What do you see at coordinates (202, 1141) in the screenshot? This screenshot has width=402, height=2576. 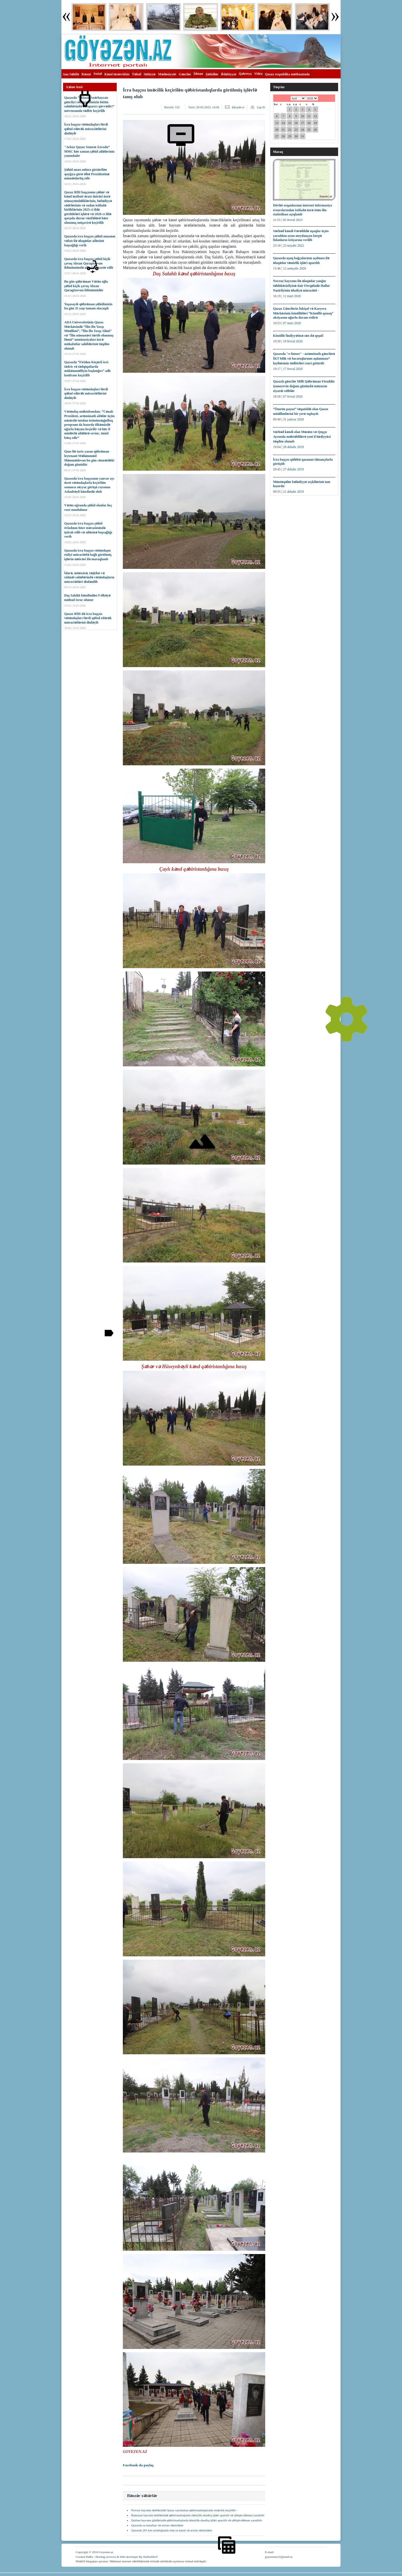 I see `view terrain or topographic map layer` at bounding box center [202, 1141].